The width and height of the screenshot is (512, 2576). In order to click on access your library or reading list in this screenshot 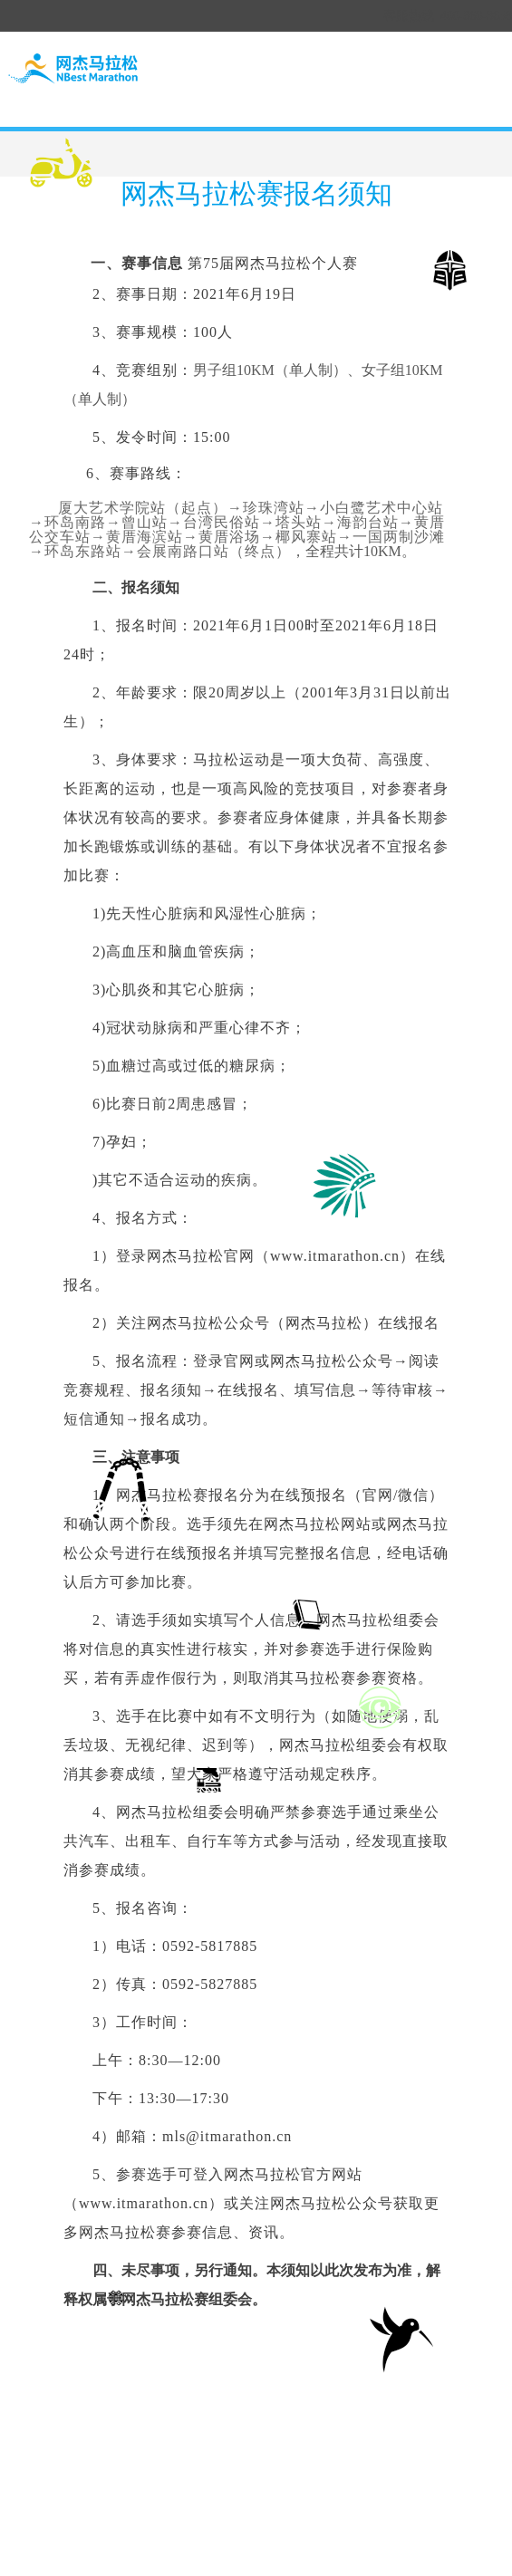, I will do `click(307, 1614)`.